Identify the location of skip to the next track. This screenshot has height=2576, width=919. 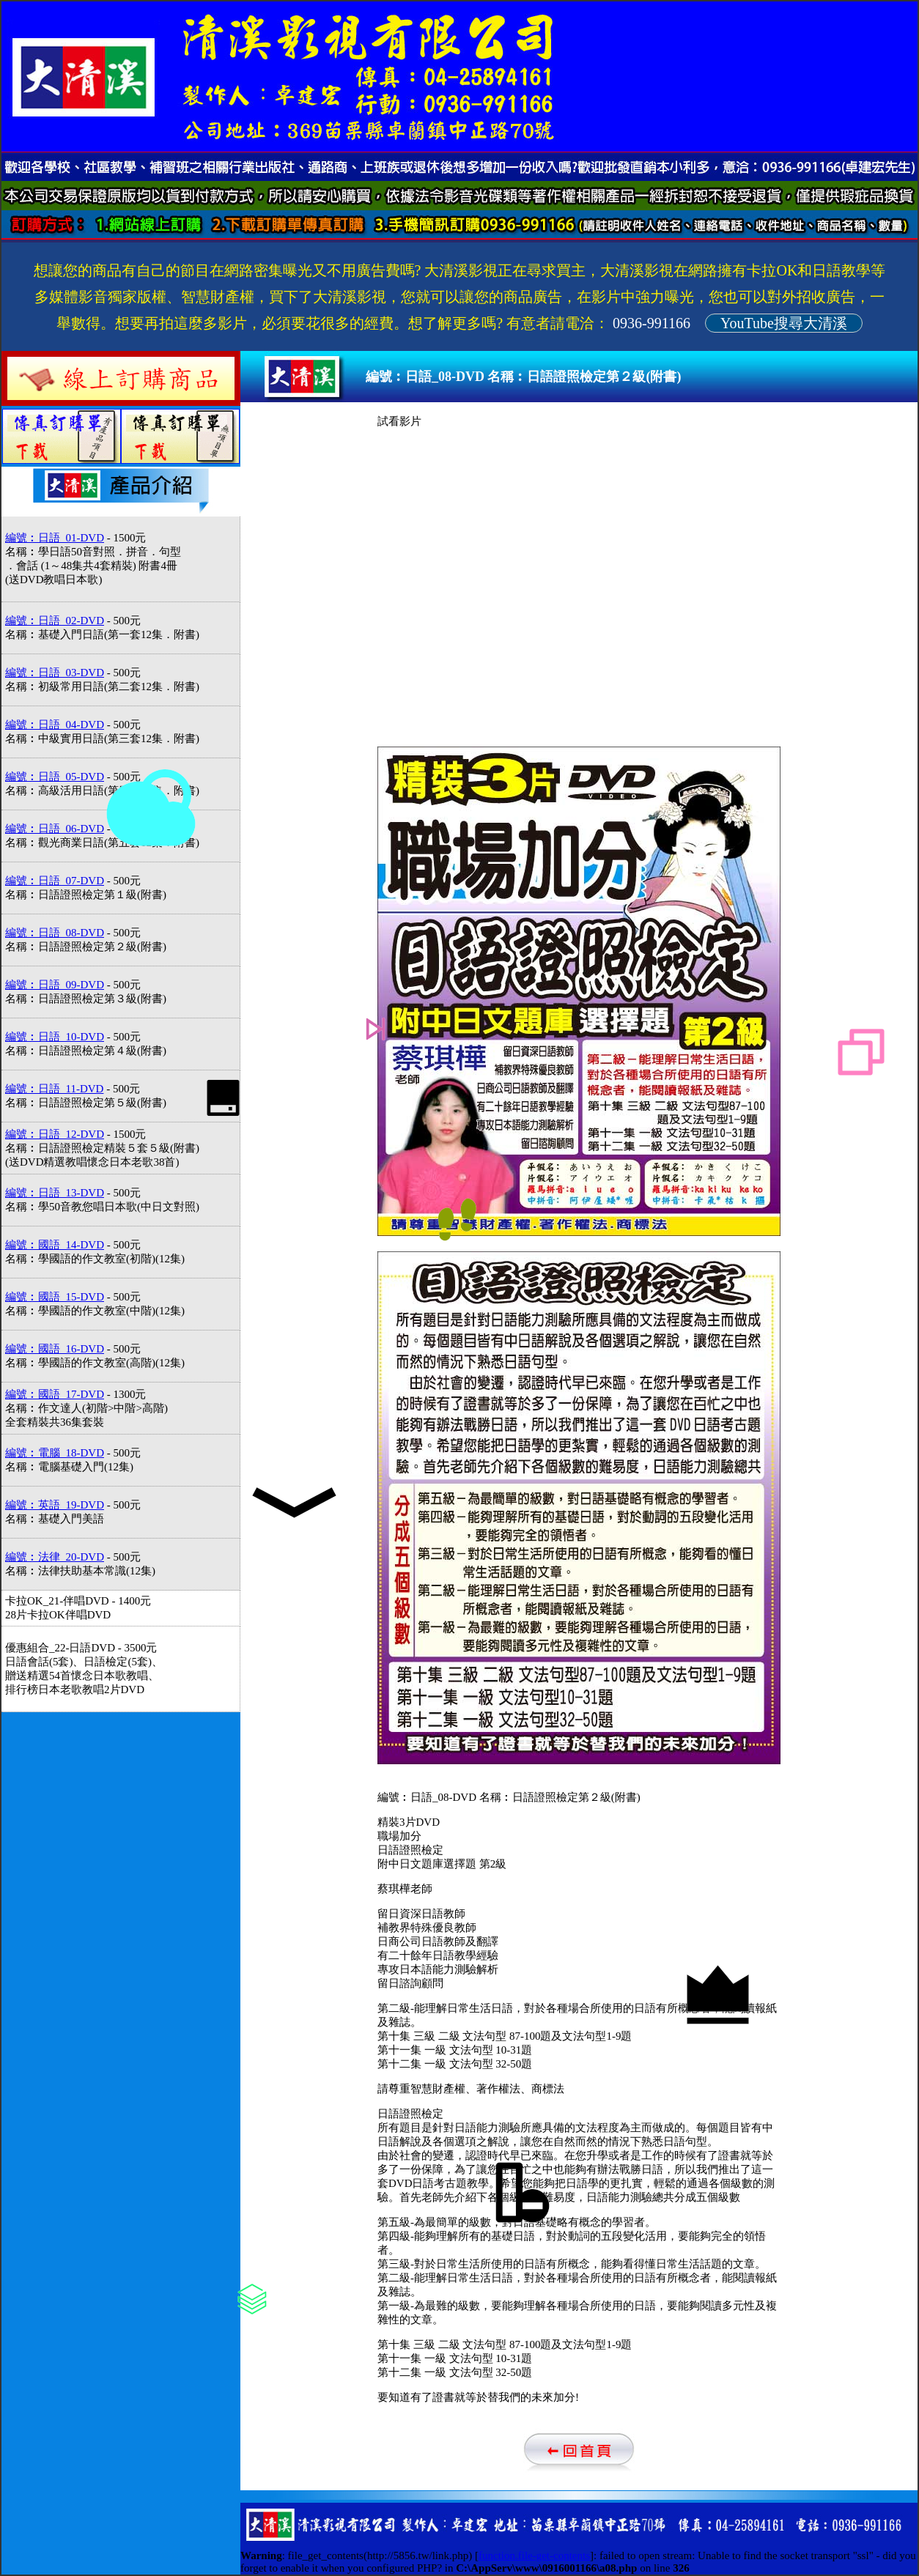
(376, 1029).